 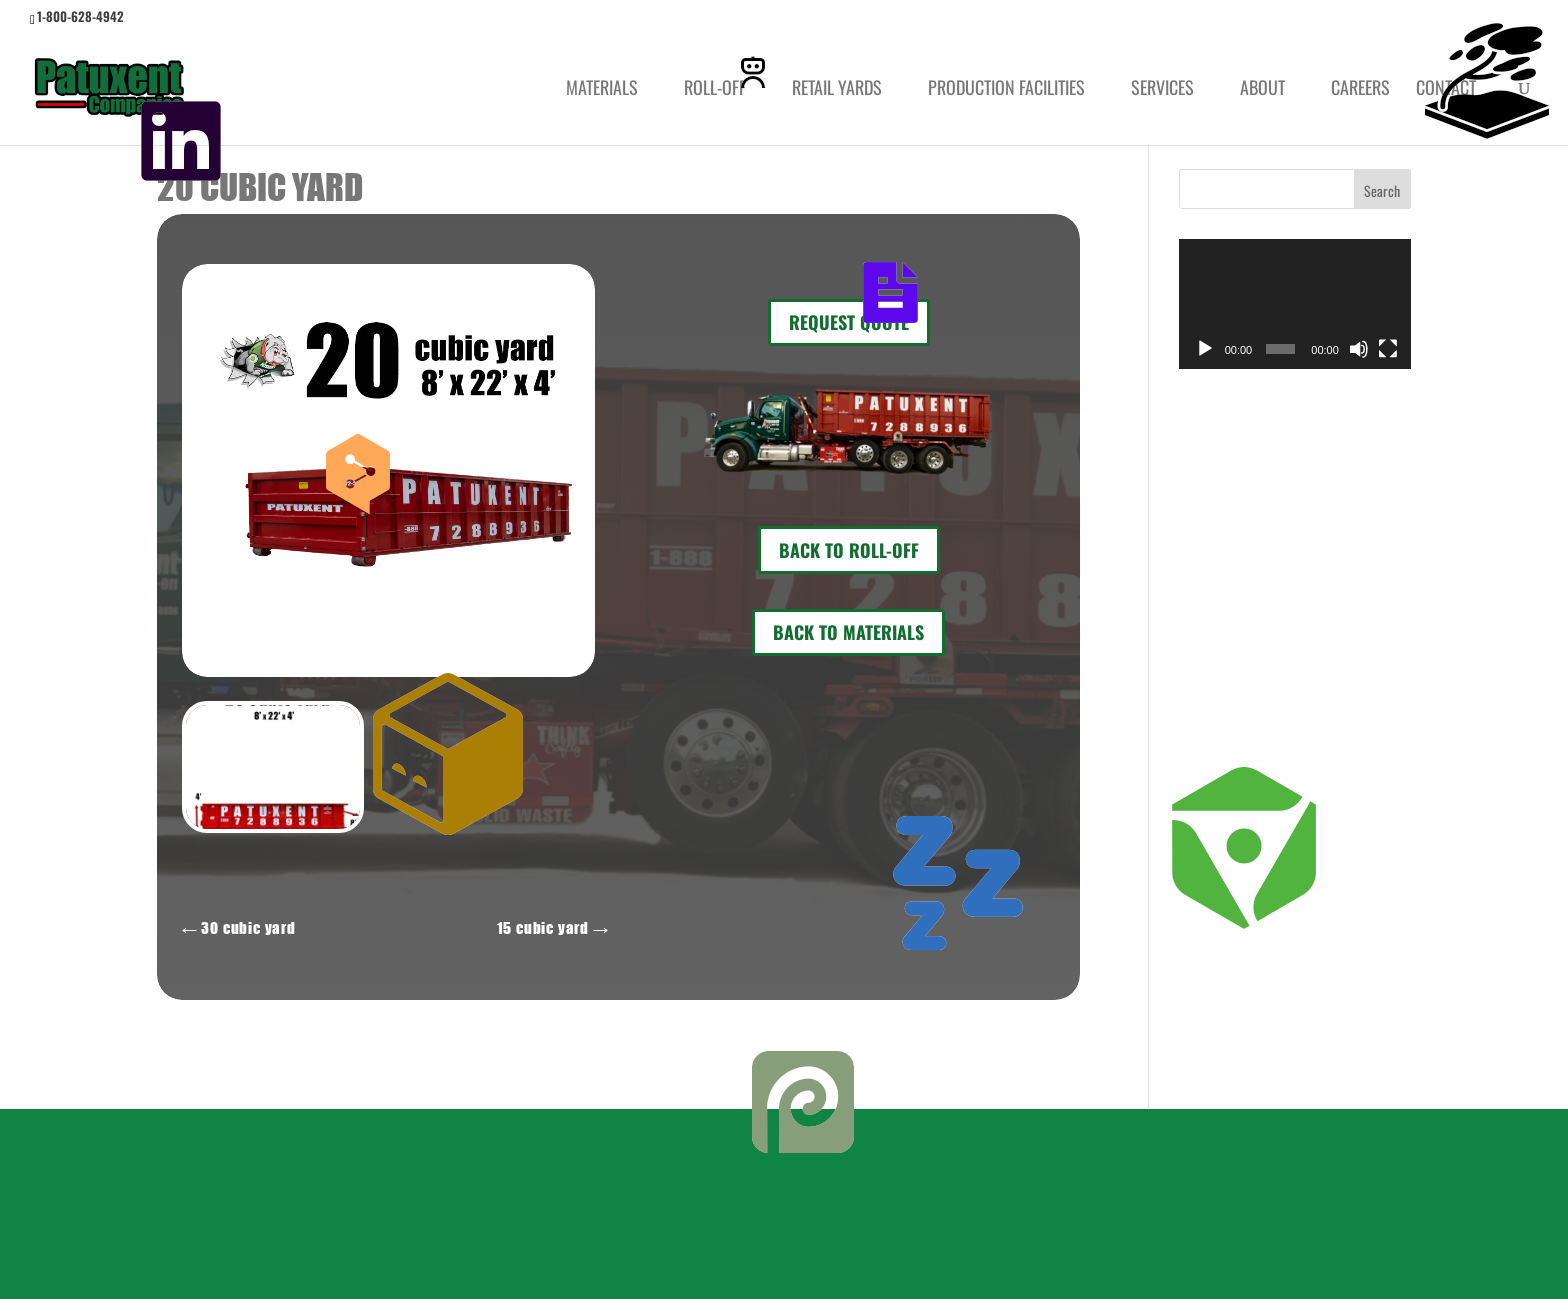 What do you see at coordinates (448, 754) in the screenshot?
I see `opentofu infrastructure as code platform` at bounding box center [448, 754].